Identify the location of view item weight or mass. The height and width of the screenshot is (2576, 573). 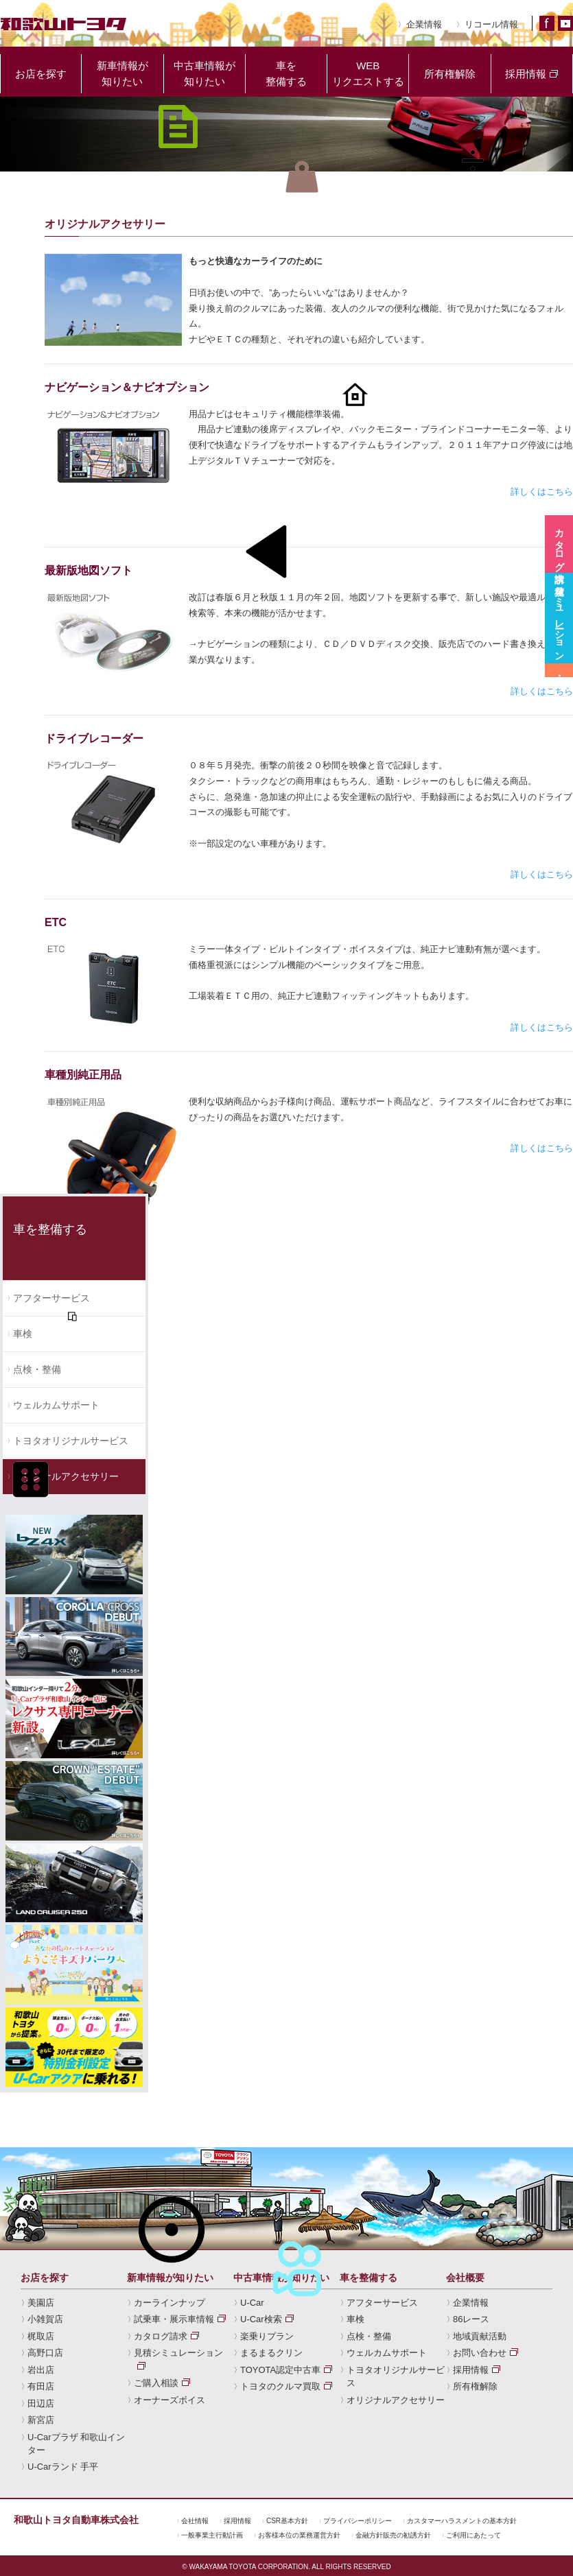
(302, 178).